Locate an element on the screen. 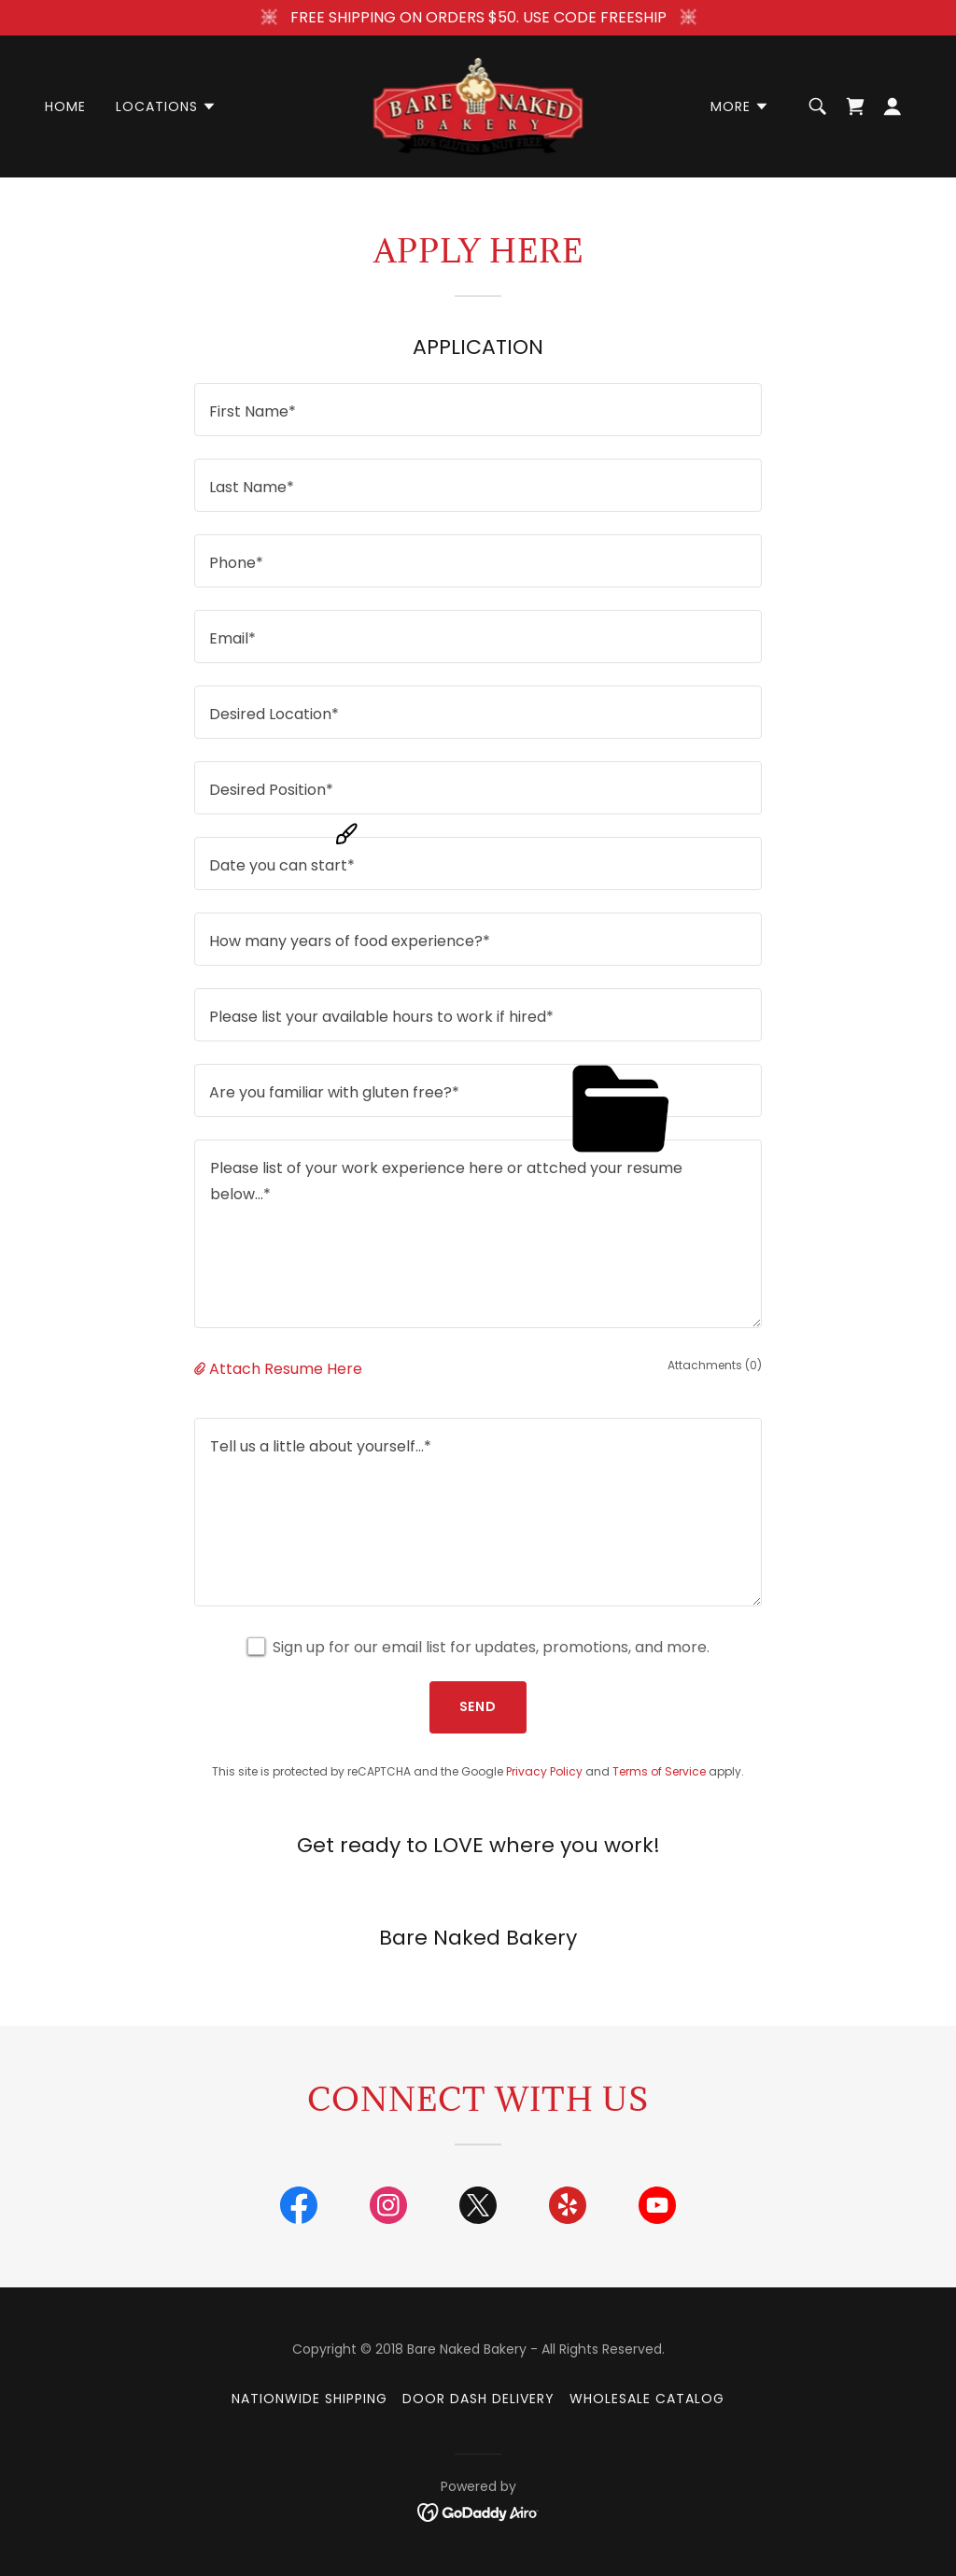 Image resolution: width=956 pixels, height=2576 pixels. customize appearance or theme settings is located at coordinates (346, 833).